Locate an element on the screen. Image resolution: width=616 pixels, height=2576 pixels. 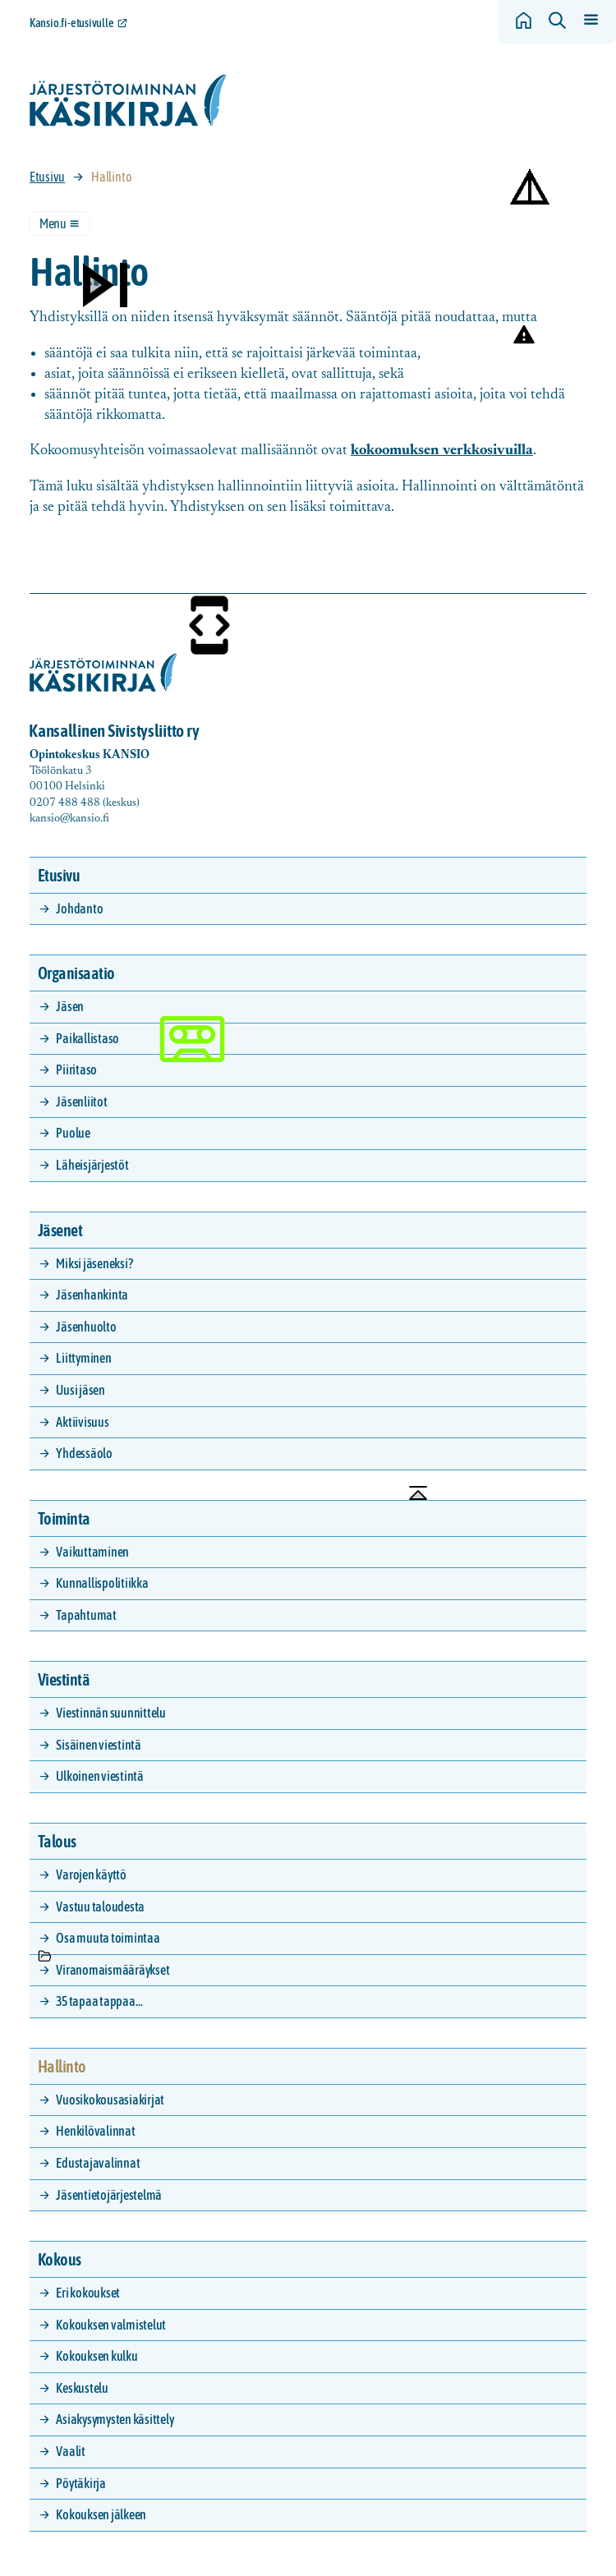
view item details is located at coordinates (530, 186).